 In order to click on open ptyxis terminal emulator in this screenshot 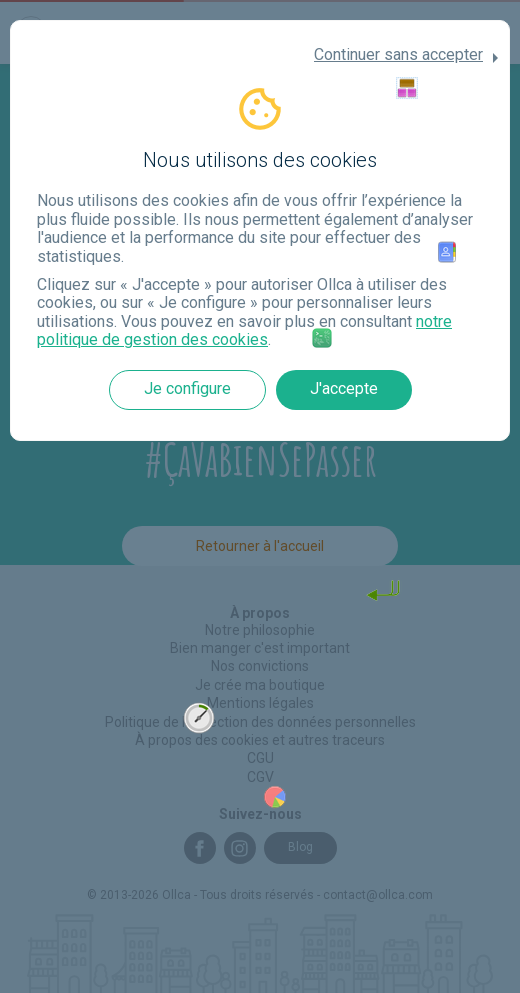, I will do `click(322, 338)`.